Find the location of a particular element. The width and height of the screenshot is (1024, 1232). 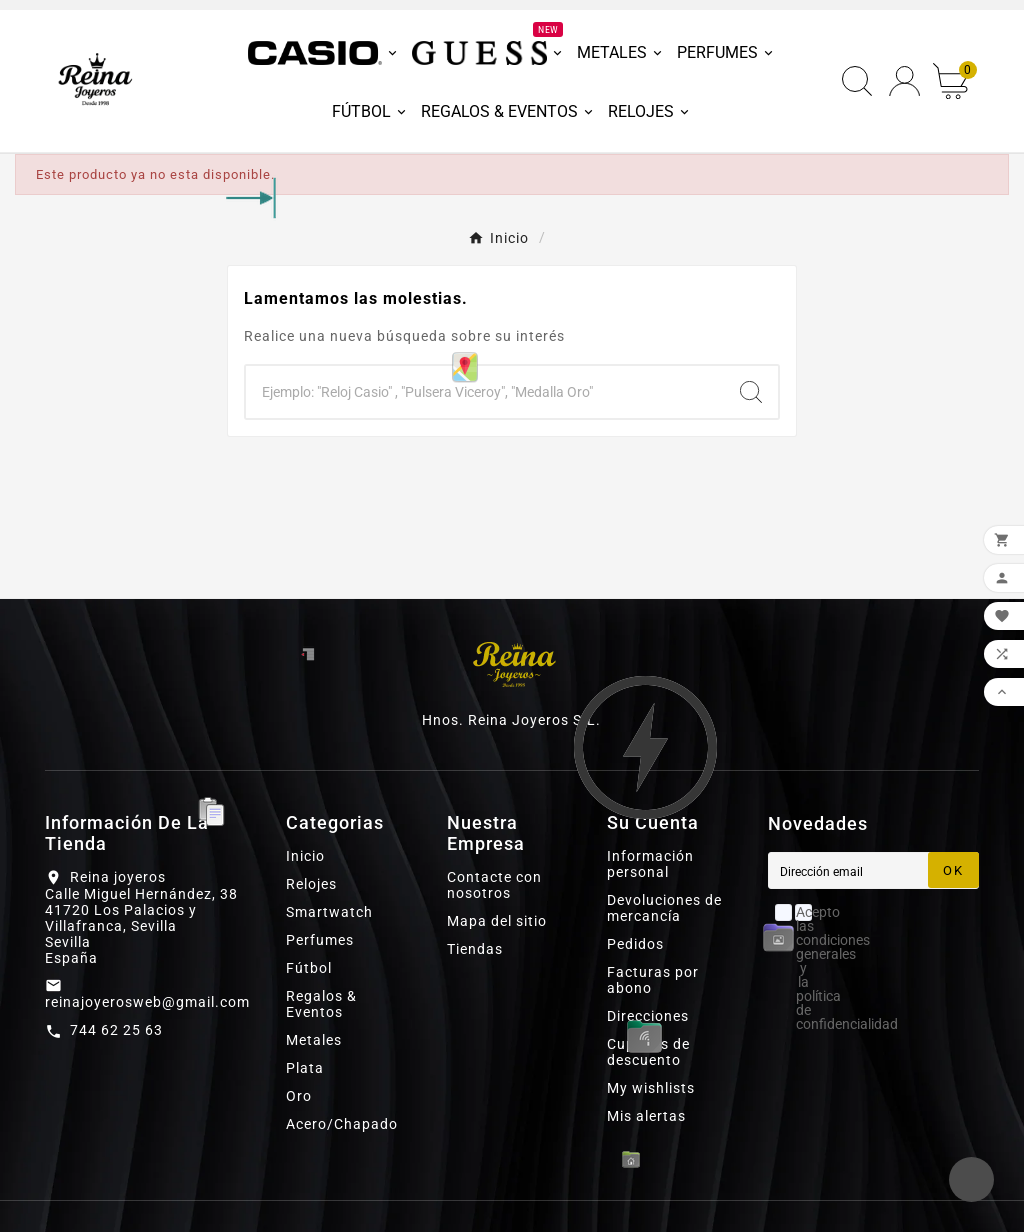

open insync cloud sync folder is located at coordinates (644, 1036).